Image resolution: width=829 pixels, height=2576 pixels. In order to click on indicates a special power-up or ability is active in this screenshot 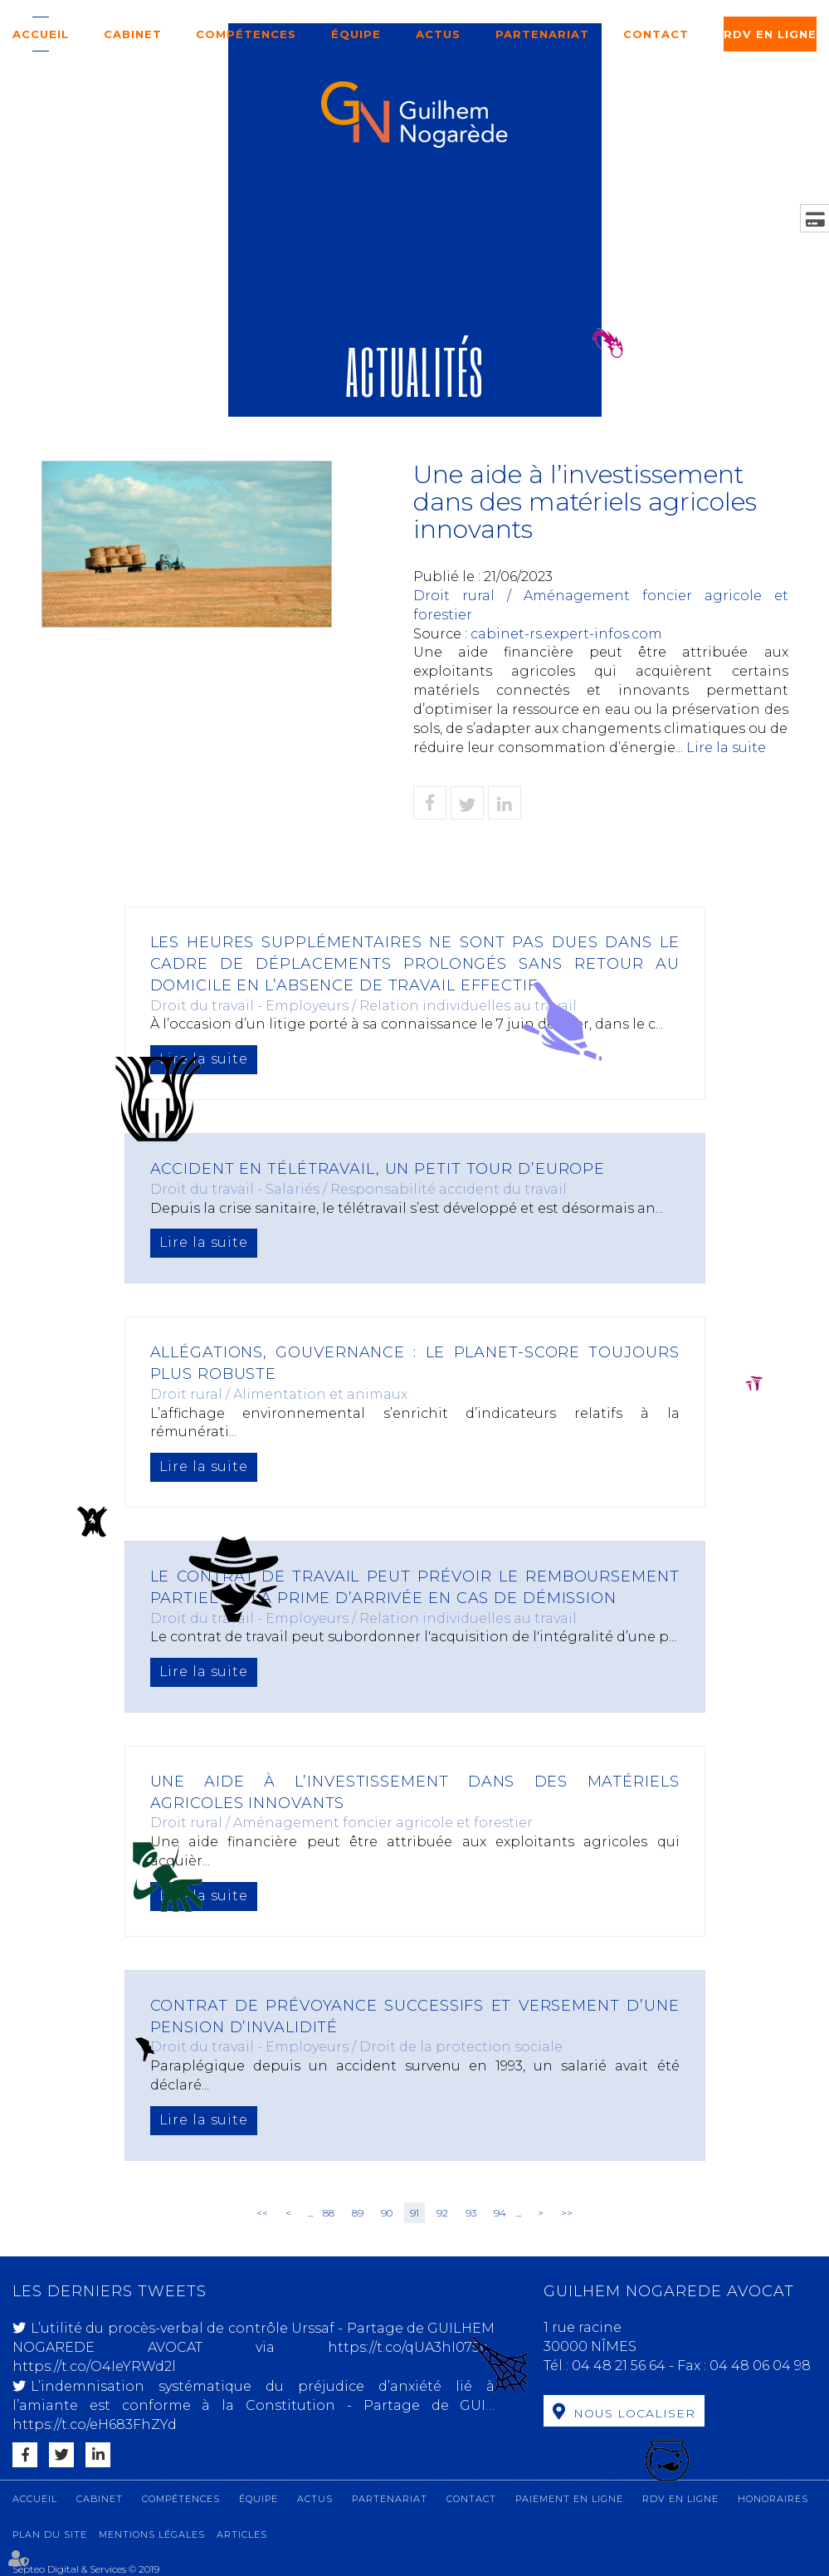, I will do `click(158, 1099)`.